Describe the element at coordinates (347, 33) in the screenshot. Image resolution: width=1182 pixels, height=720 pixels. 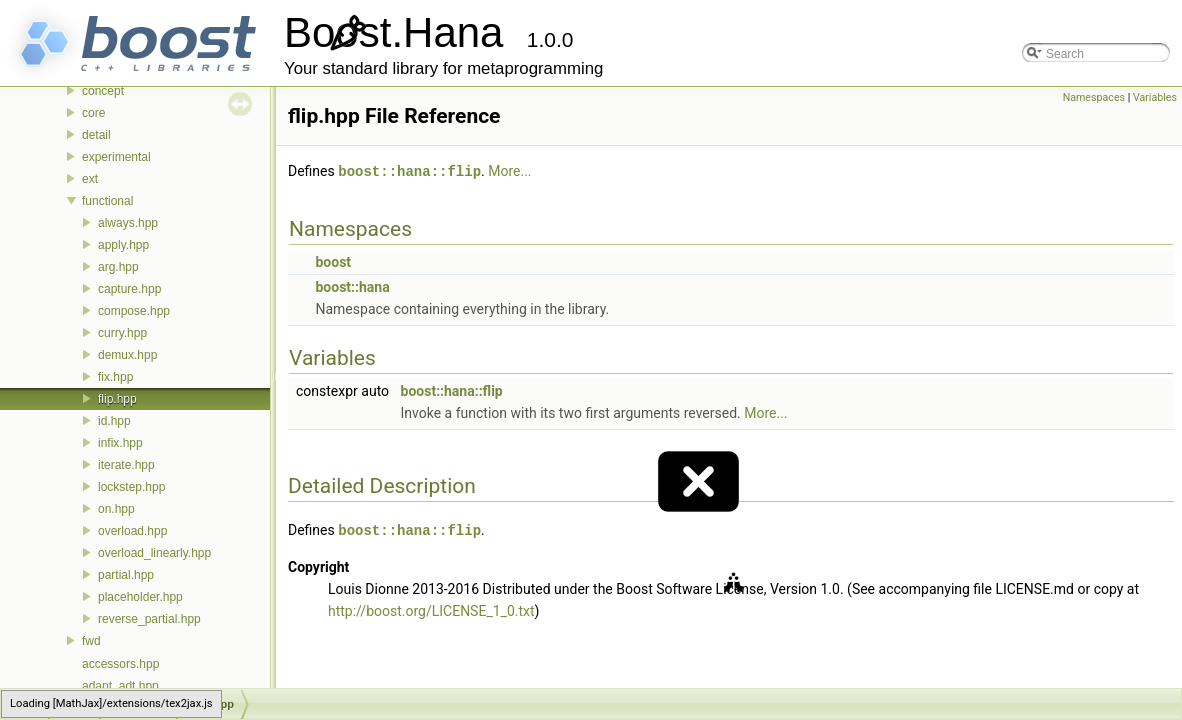
I see `browse vegetable or produce category` at that location.